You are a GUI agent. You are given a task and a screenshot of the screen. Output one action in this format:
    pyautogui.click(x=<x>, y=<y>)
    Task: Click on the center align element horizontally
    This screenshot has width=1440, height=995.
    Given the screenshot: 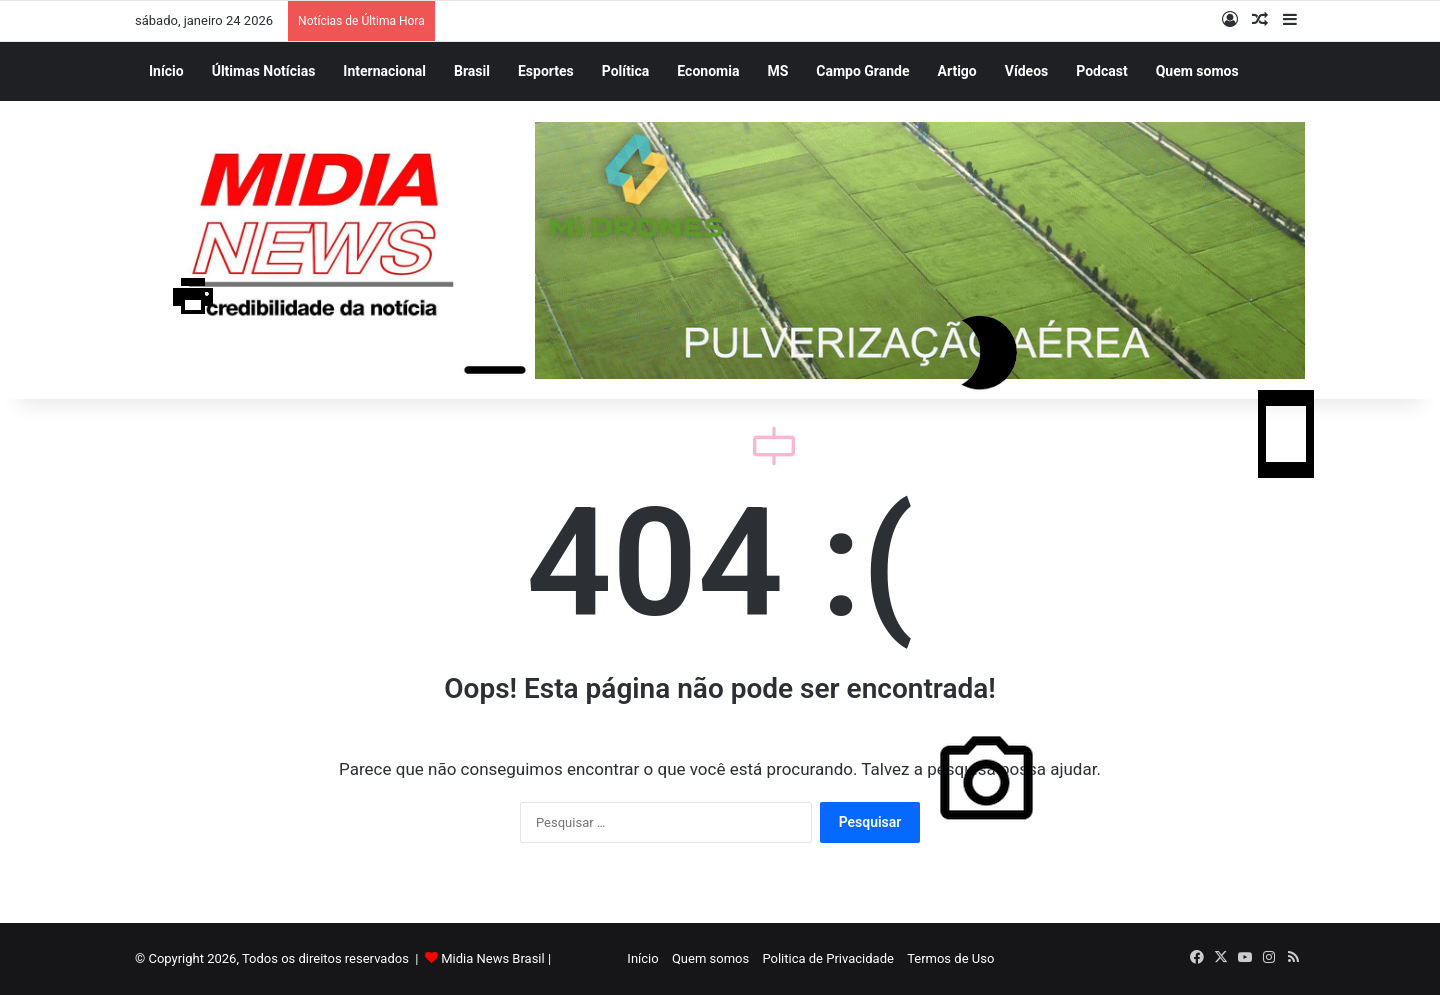 What is the action you would take?
    pyautogui.click(x=774, y=446)
    